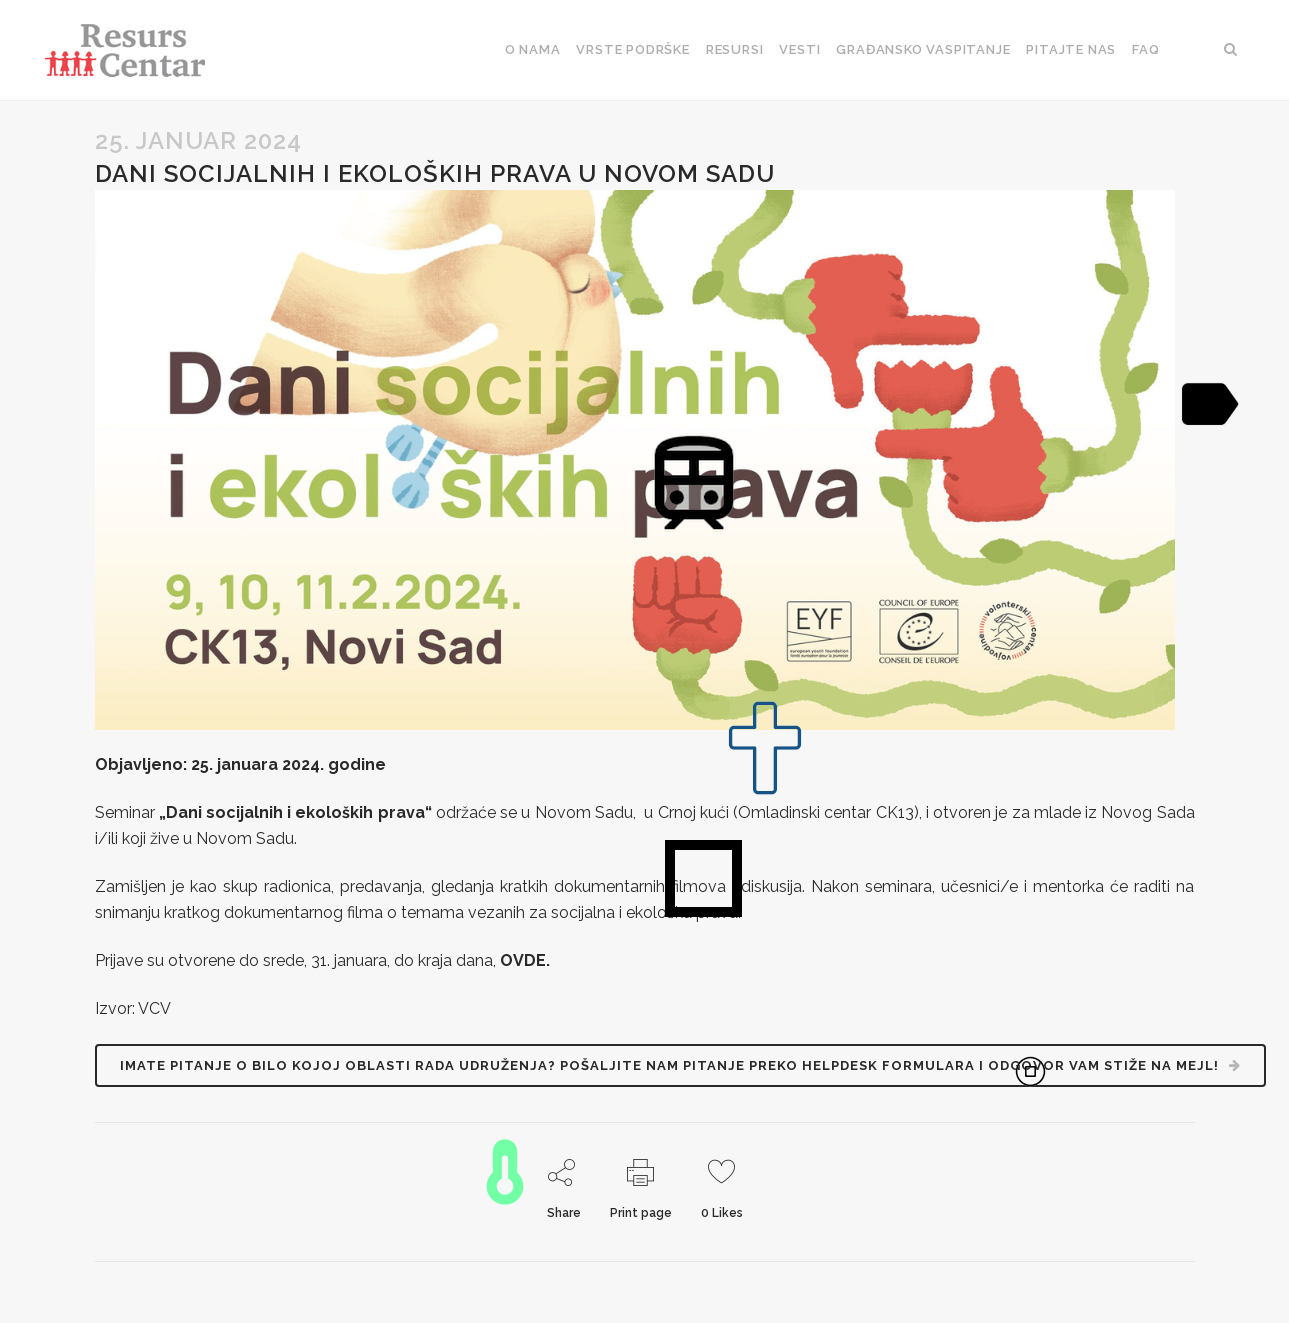 The image size is (1289, 1323). What do you see at coordinates (703, 878) in the screenshot?
I see `crop image to square aspect ratio` at bounding box center [703, 878].